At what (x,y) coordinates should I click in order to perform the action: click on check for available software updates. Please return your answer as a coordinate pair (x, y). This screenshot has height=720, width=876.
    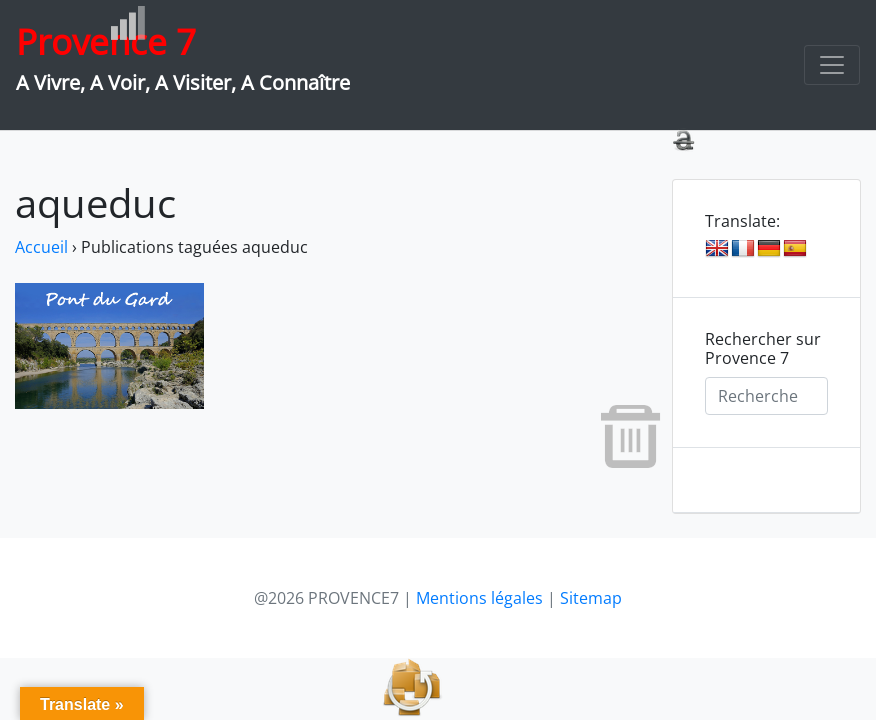
    Looking at the image, I should click on (410, 683).